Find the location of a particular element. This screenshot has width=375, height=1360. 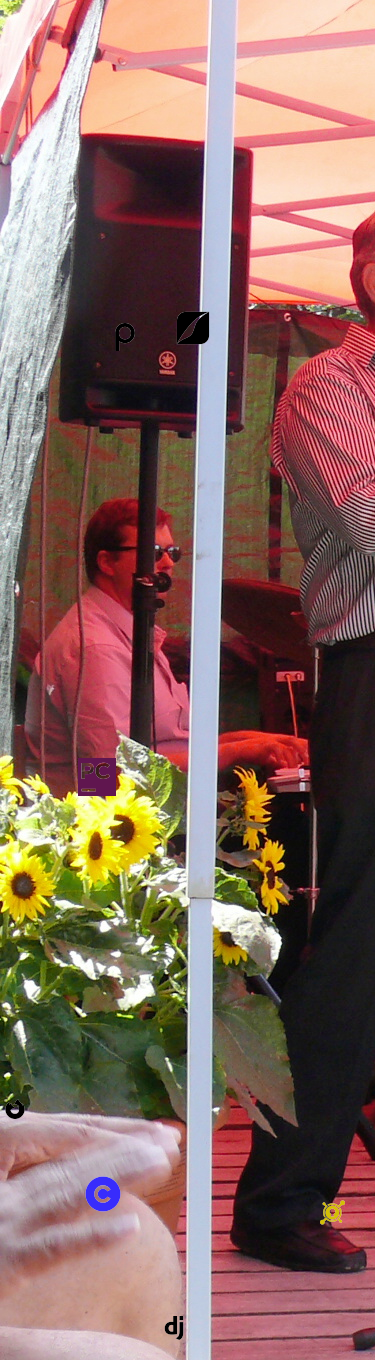

open Firefox browser is located at coordinates (15, 1109).